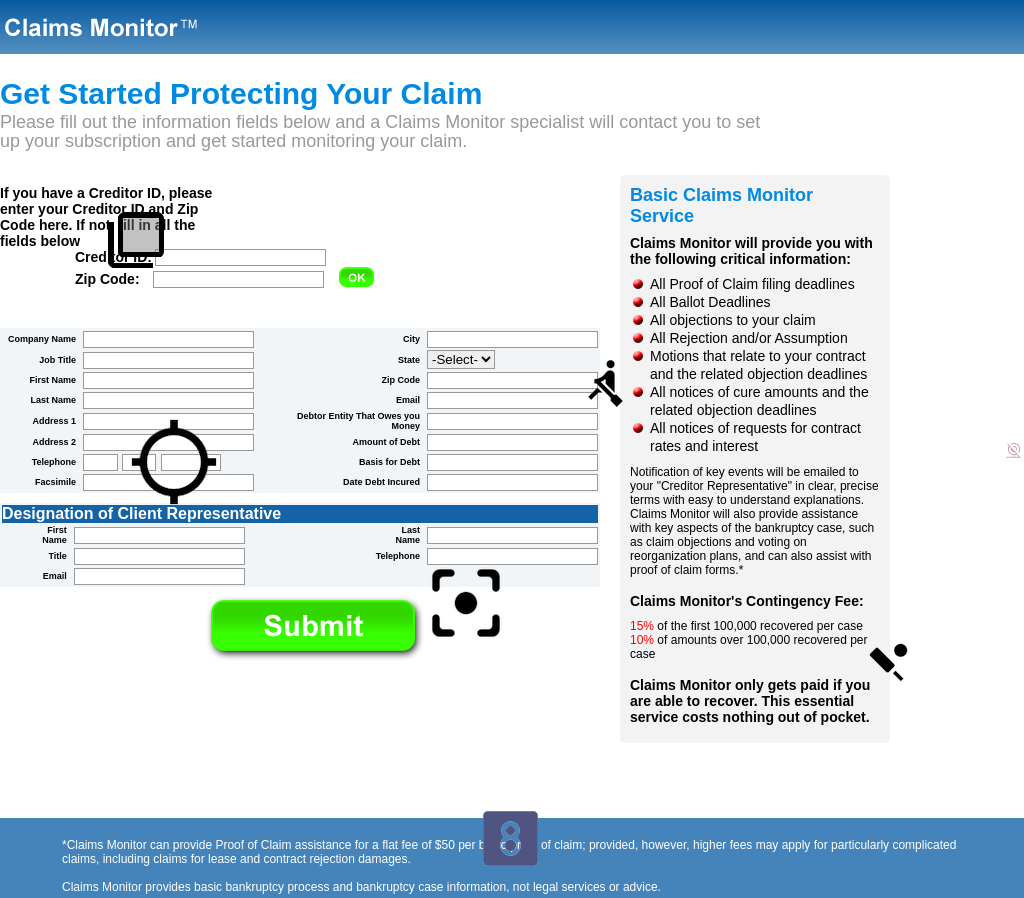 The image size is (1024, 898). What do you see at coordinates (604, 382) in the screenshot?
I see `access rowing or kayaking activities` at bounding box center [604, 382].